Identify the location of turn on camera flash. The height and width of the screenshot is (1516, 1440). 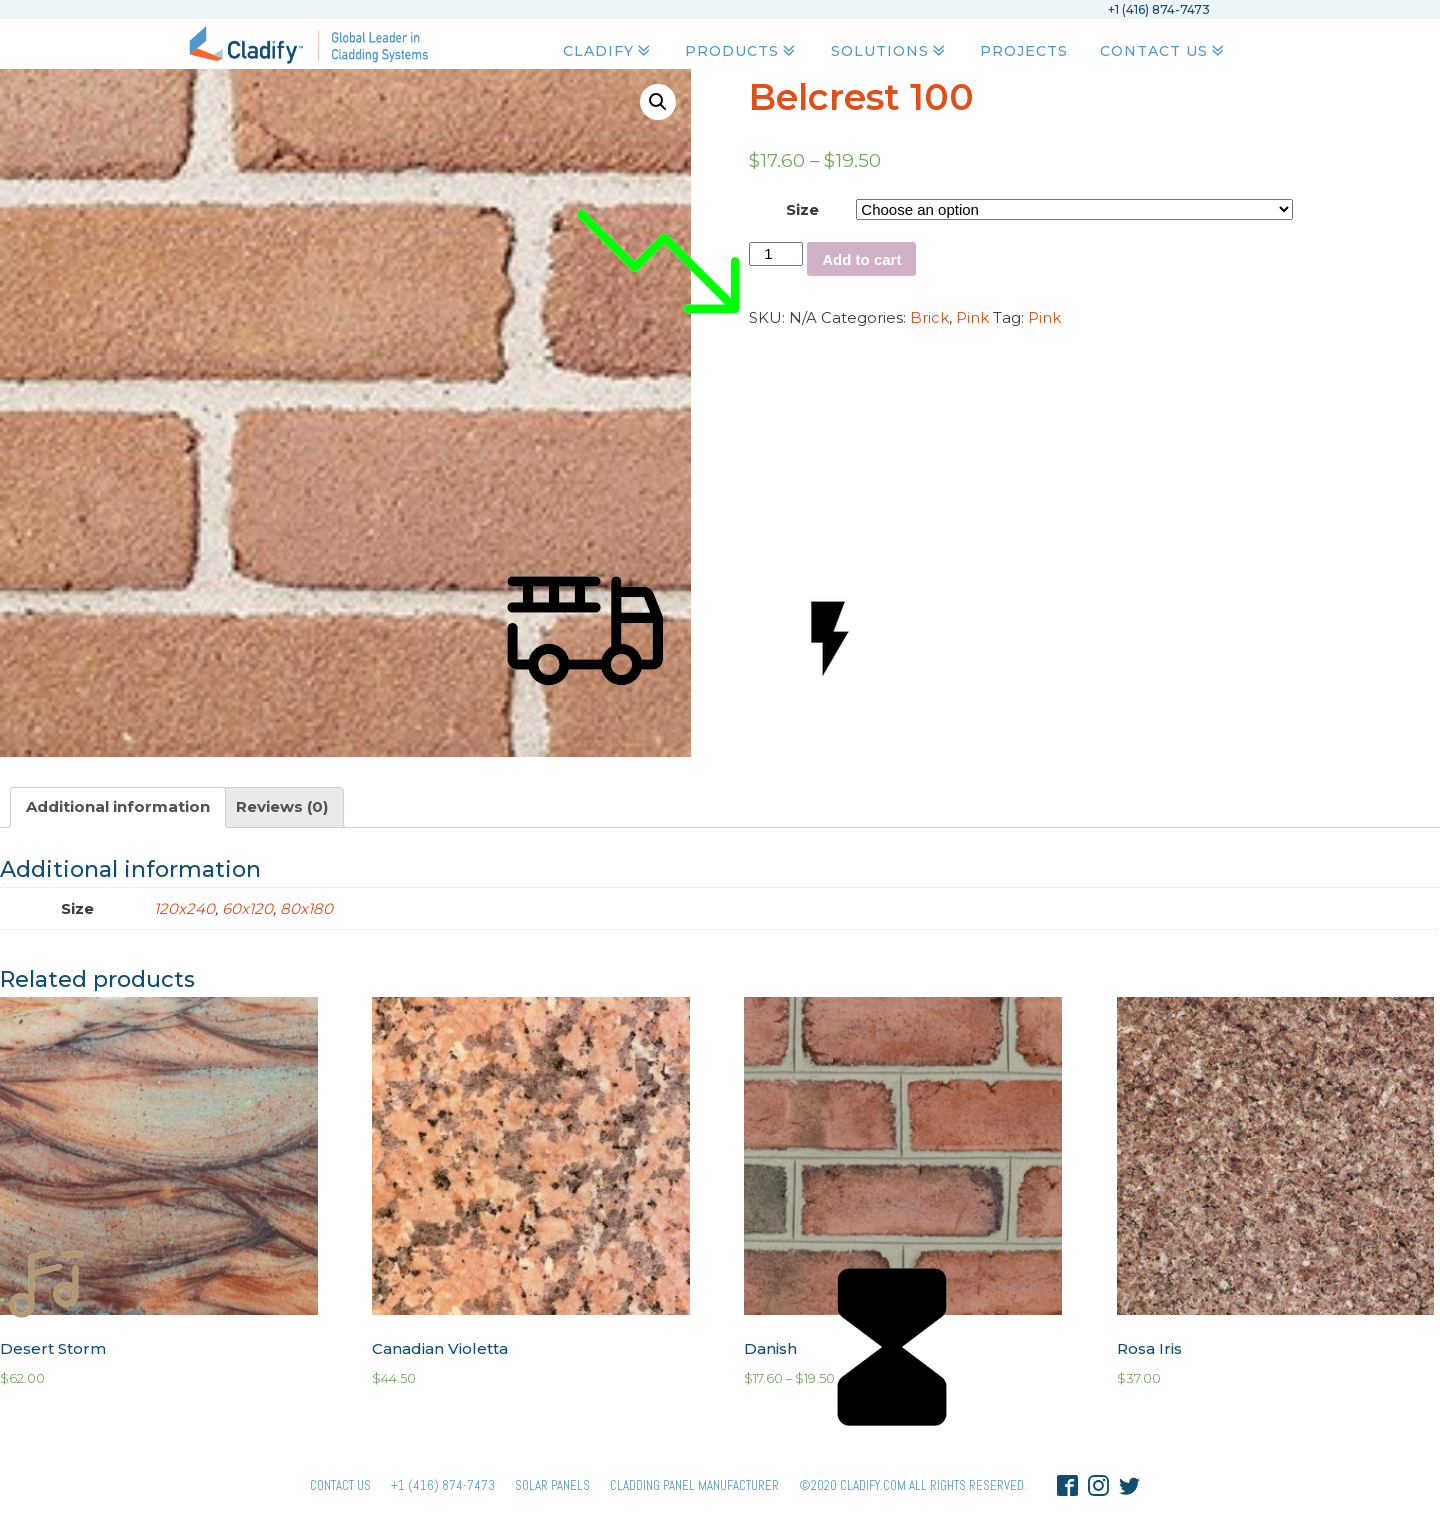
(830, 639).